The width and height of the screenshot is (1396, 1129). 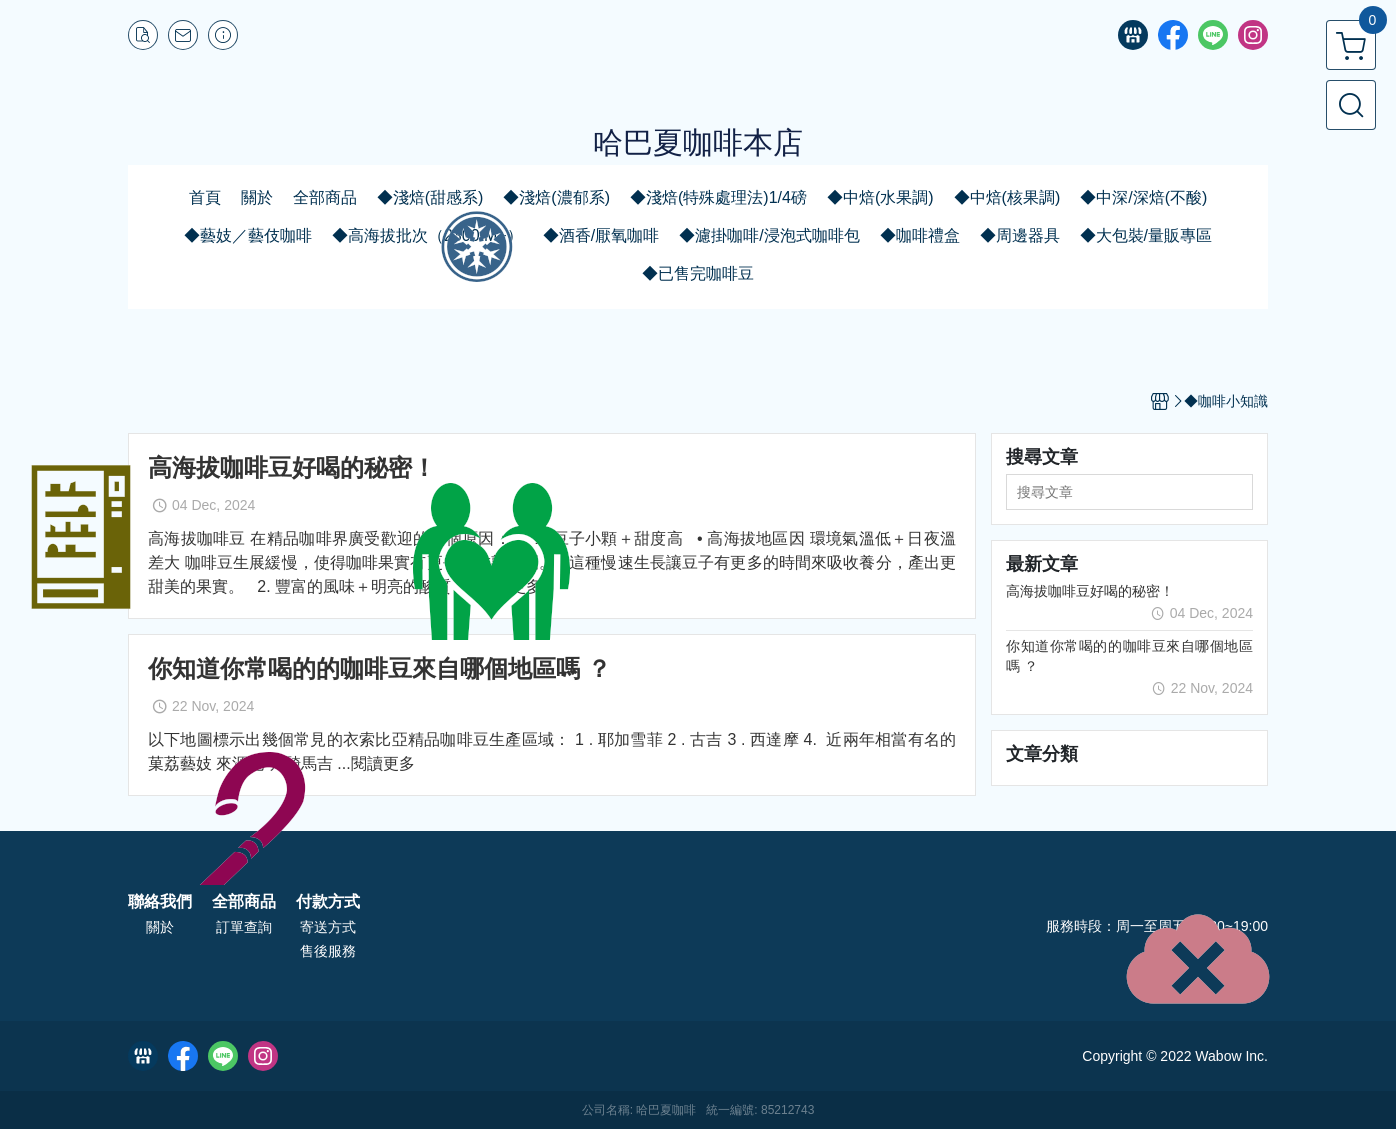 What do you see at coordinates (491, 561) in the screenshot?
I see `indicates a romantic relationship or couple status` at bounding box center [491, 561].